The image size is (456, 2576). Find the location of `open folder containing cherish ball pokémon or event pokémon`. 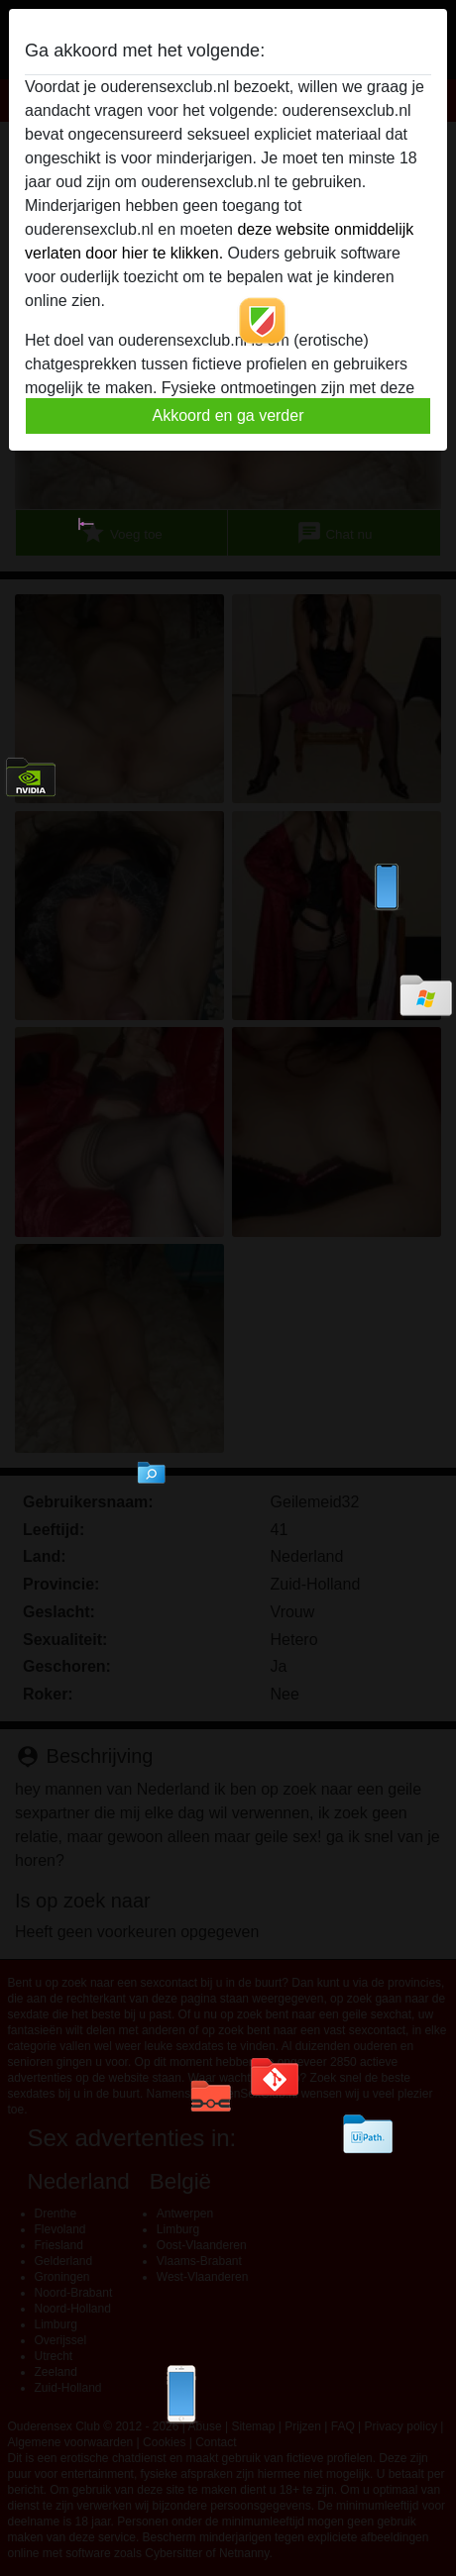

open folder containing cherish ball pokémon or event pokémon is located at coordinates (210, 2097).